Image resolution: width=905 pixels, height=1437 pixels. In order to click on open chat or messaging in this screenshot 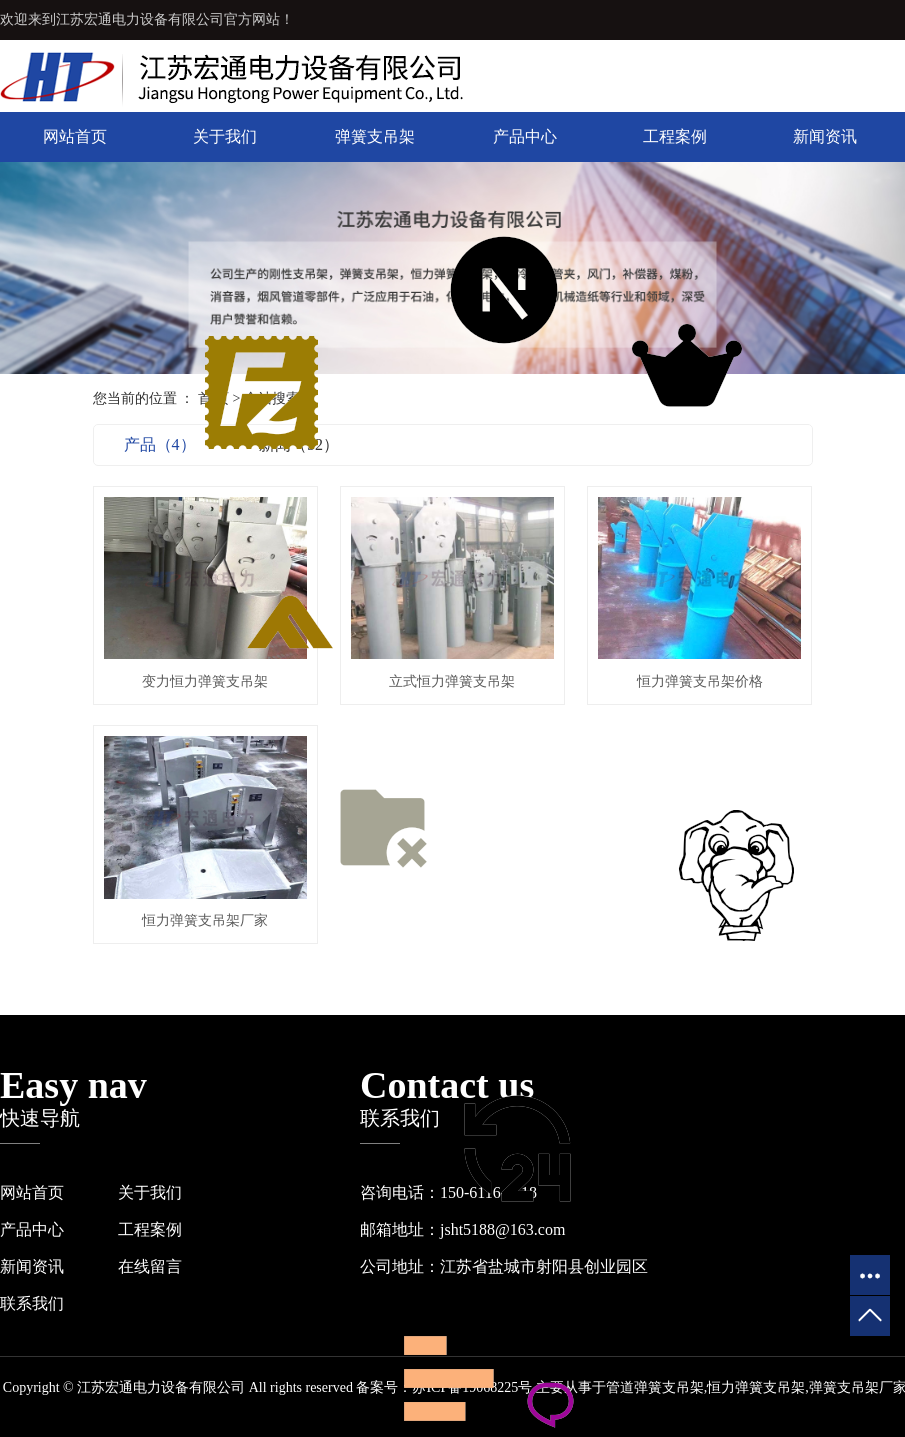, I will do `click(550, 1403)`.